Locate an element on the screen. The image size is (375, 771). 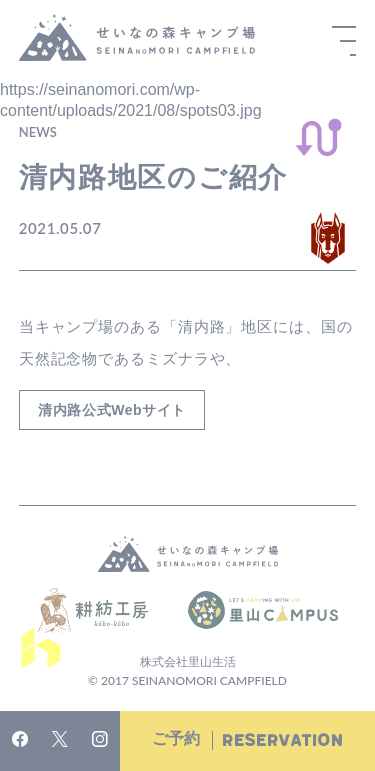
view directions or navigation route is located at coordinates (319, 138).